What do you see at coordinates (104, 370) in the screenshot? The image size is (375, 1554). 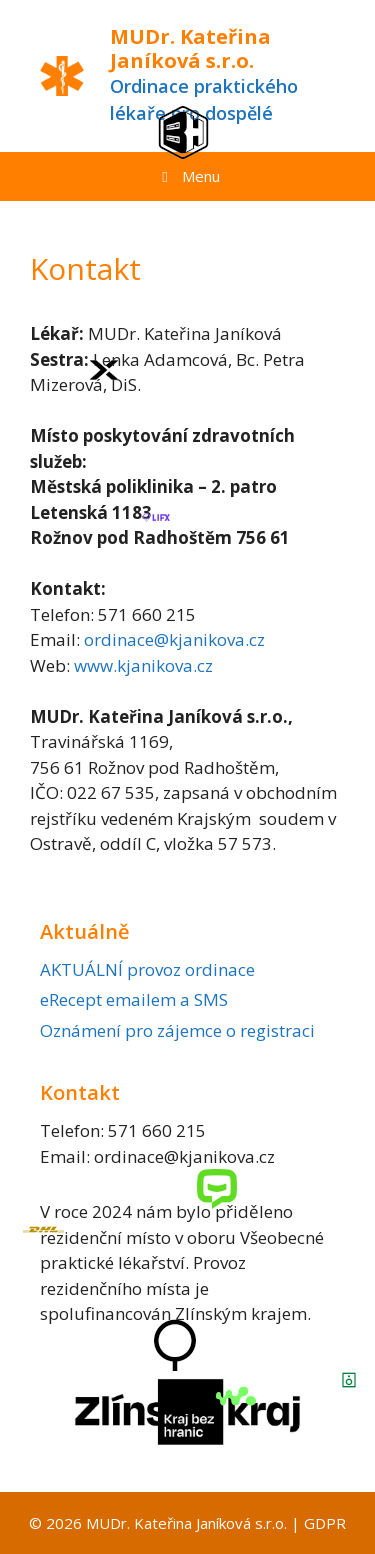 I see `nutanix company logo` at bounding box center [104, 370].